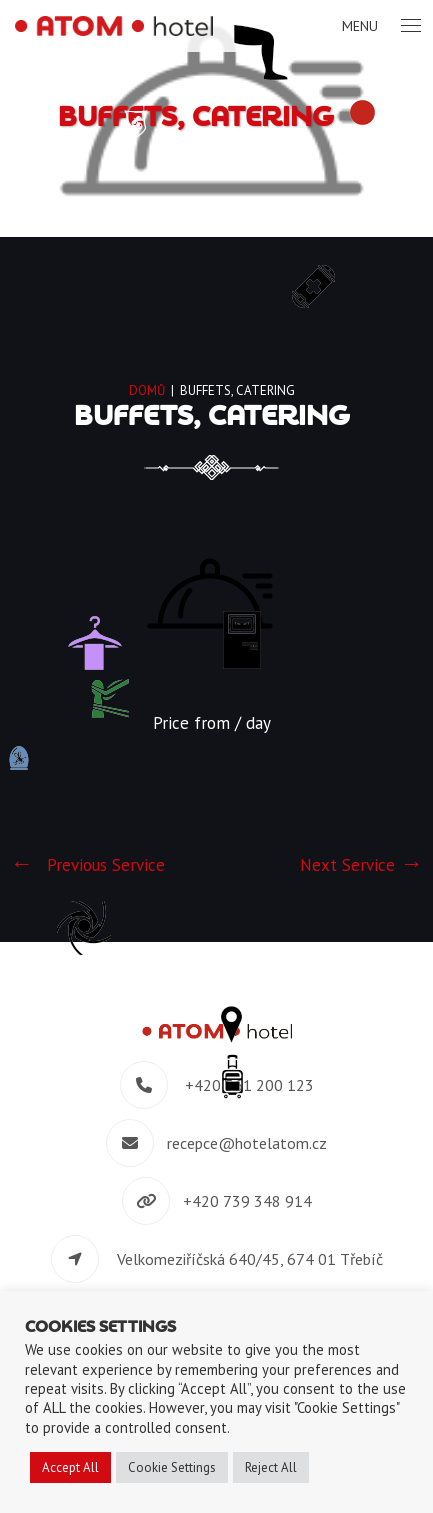 The height and width of the screenshot is (1513, 433). Describe the element at coordinates (232, 1076) in the screenshot. I see `access travel or trip planning features` at that location.